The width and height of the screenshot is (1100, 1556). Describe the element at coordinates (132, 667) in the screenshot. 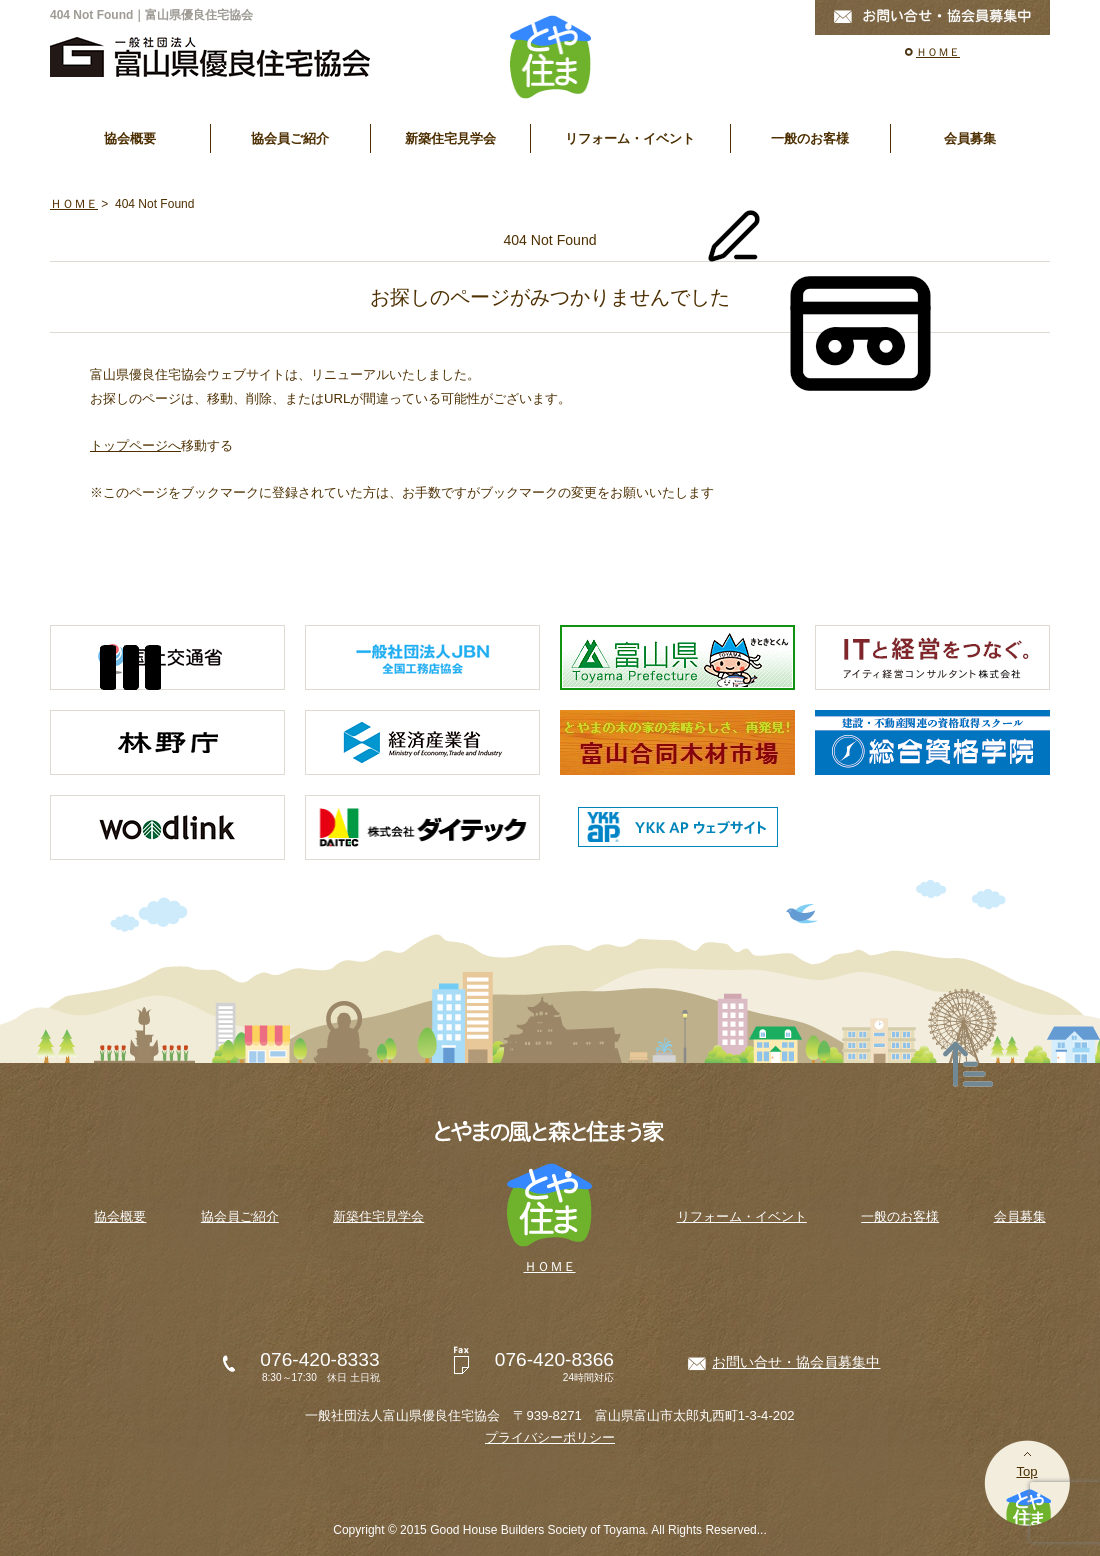

I see `switch to week view in calendar` at that location.